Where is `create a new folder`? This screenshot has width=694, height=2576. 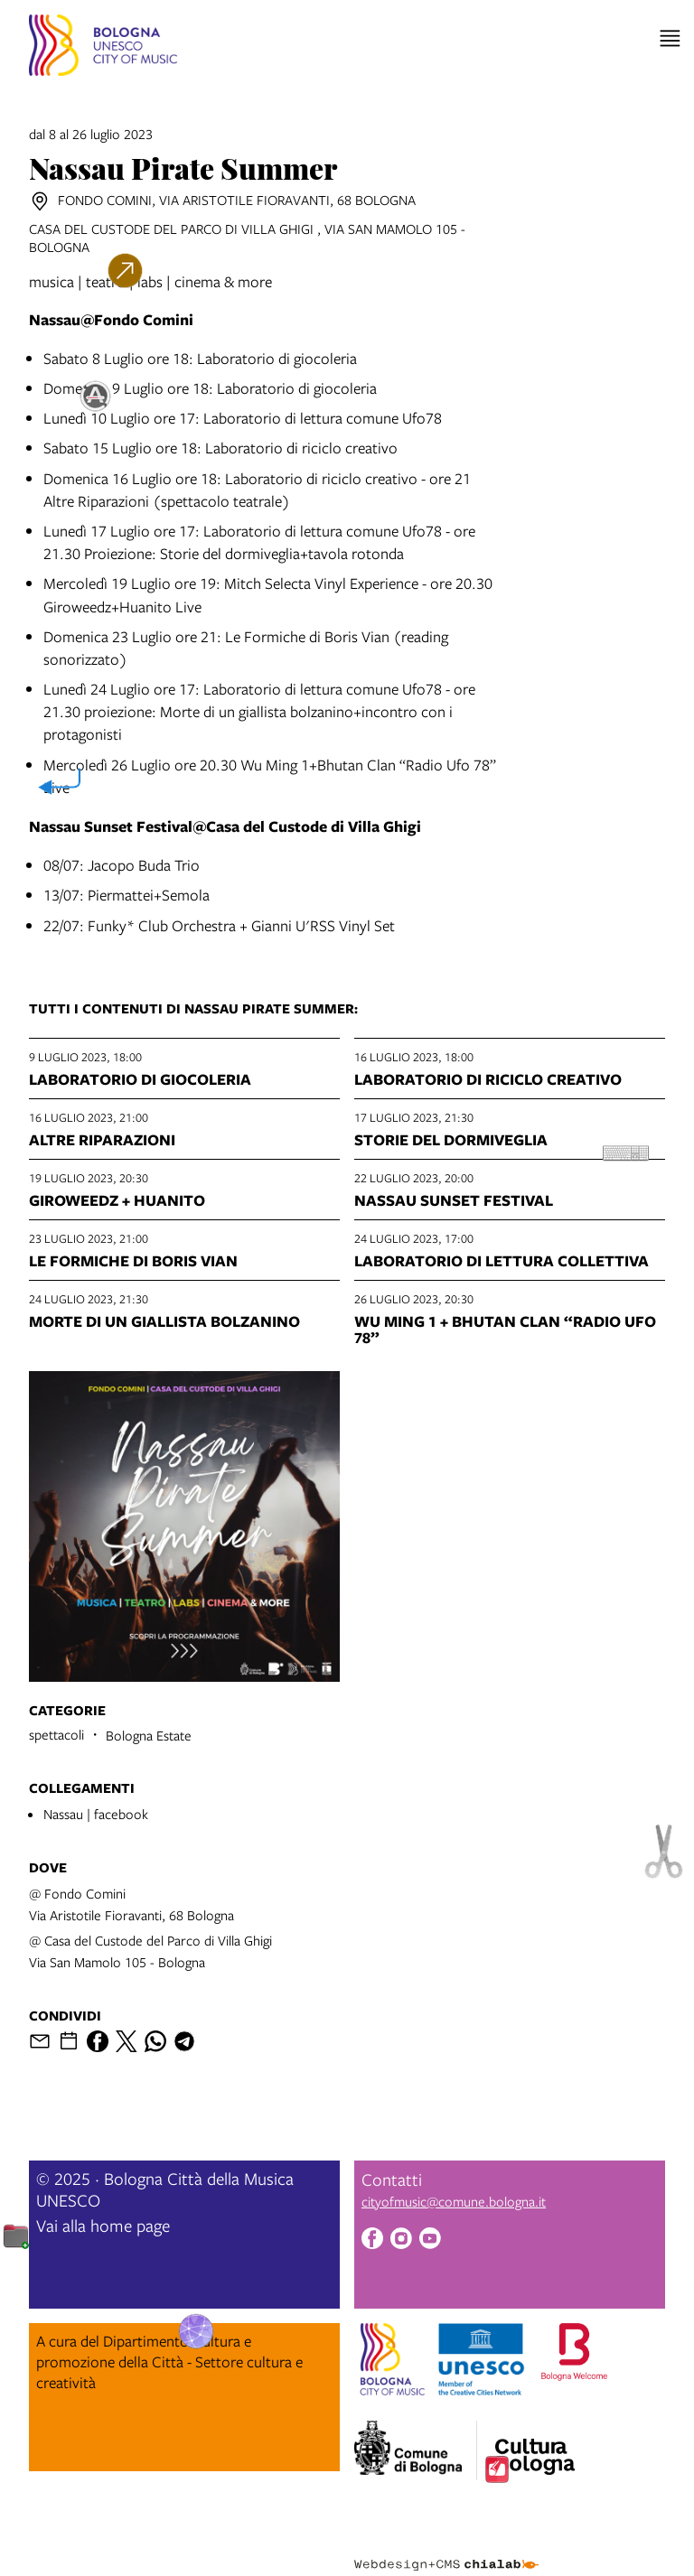 create a new folder is located at coordinates (15, 2235).